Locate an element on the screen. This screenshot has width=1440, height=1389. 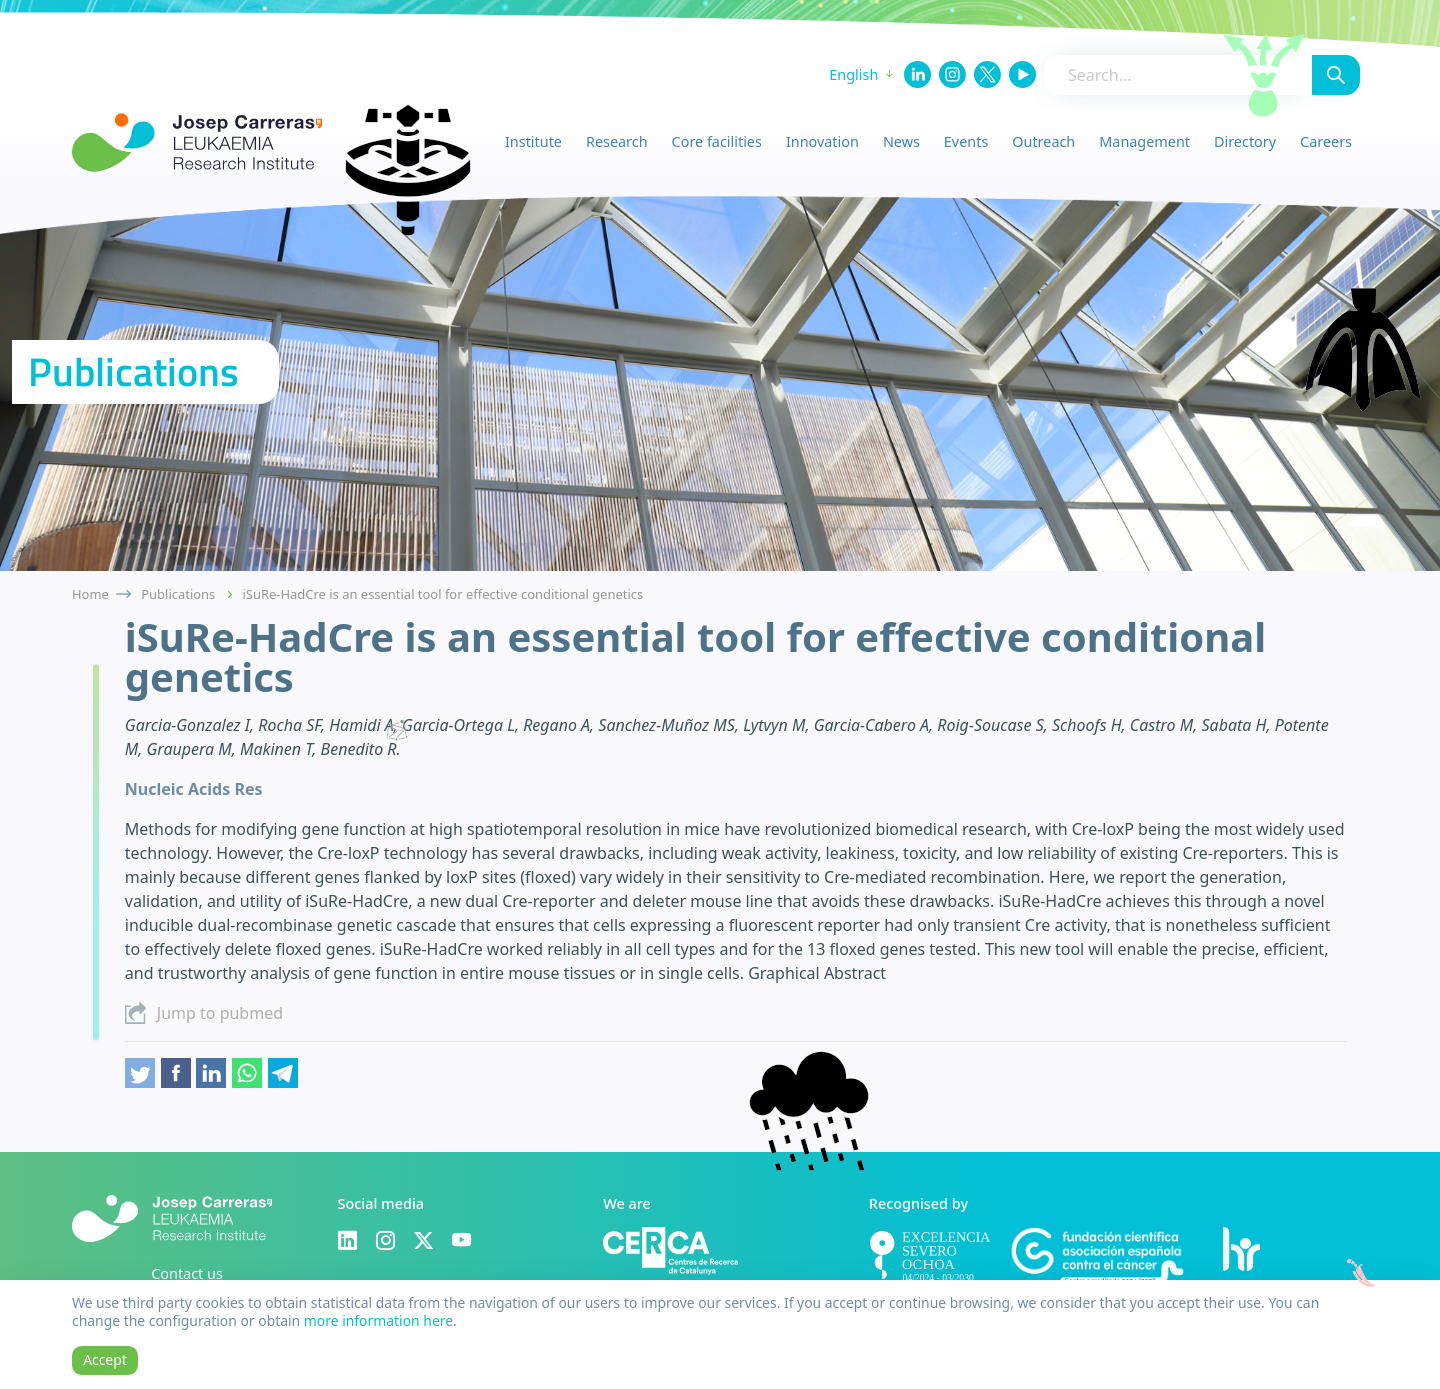
indicates duck or waterfowl-related content in a game is located at coordinates (1363, 350).